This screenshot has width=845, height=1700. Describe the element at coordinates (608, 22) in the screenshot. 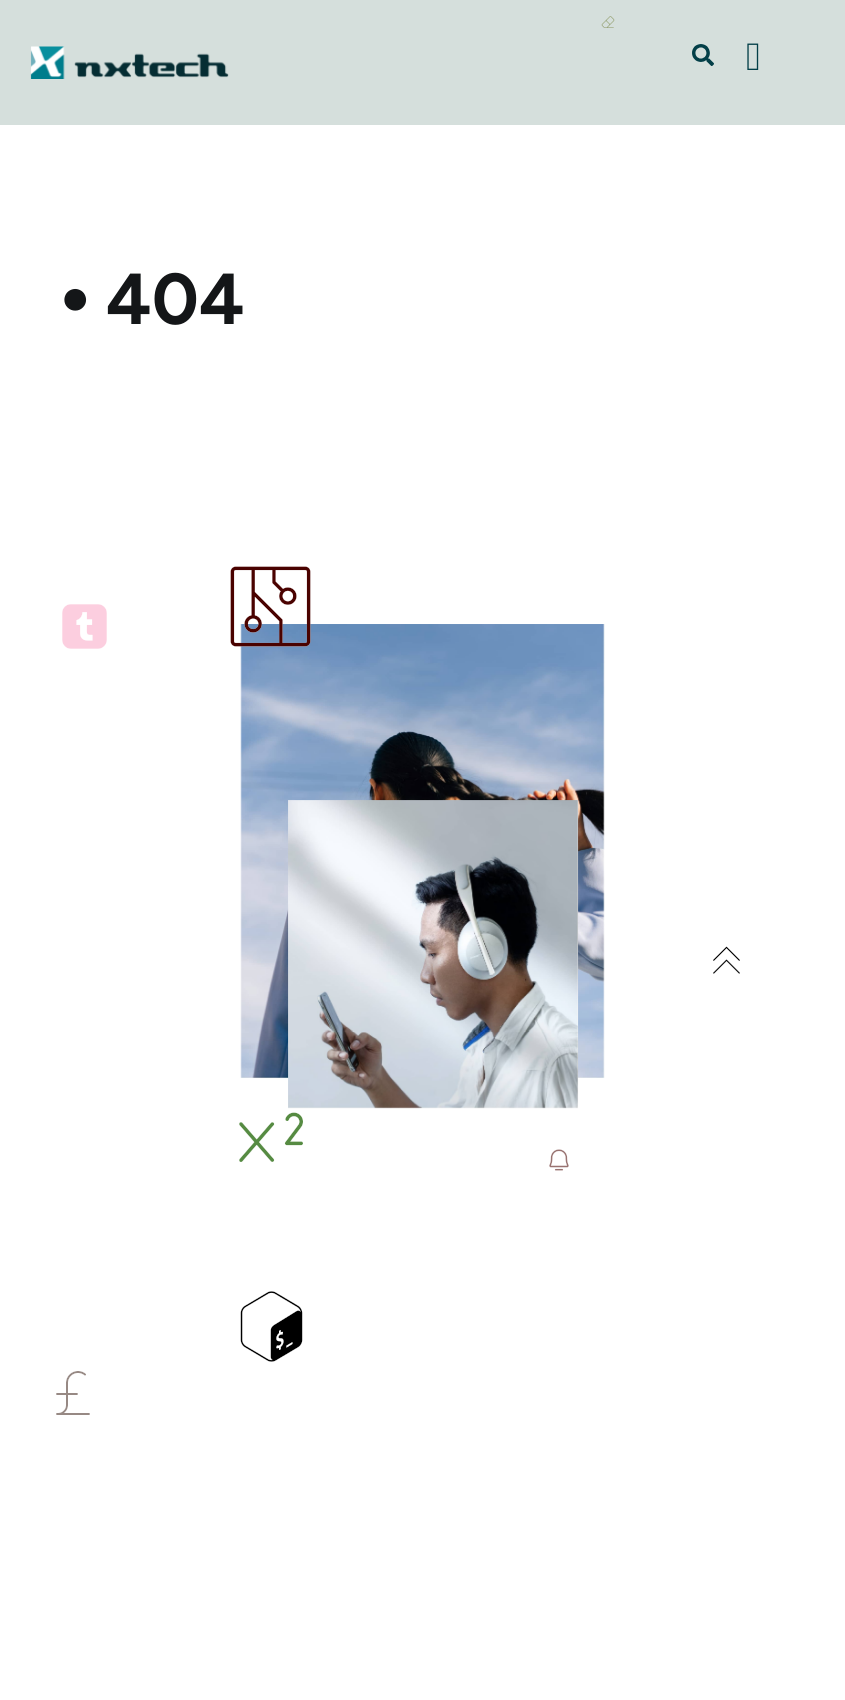

I see `erase or delete content` at that location.